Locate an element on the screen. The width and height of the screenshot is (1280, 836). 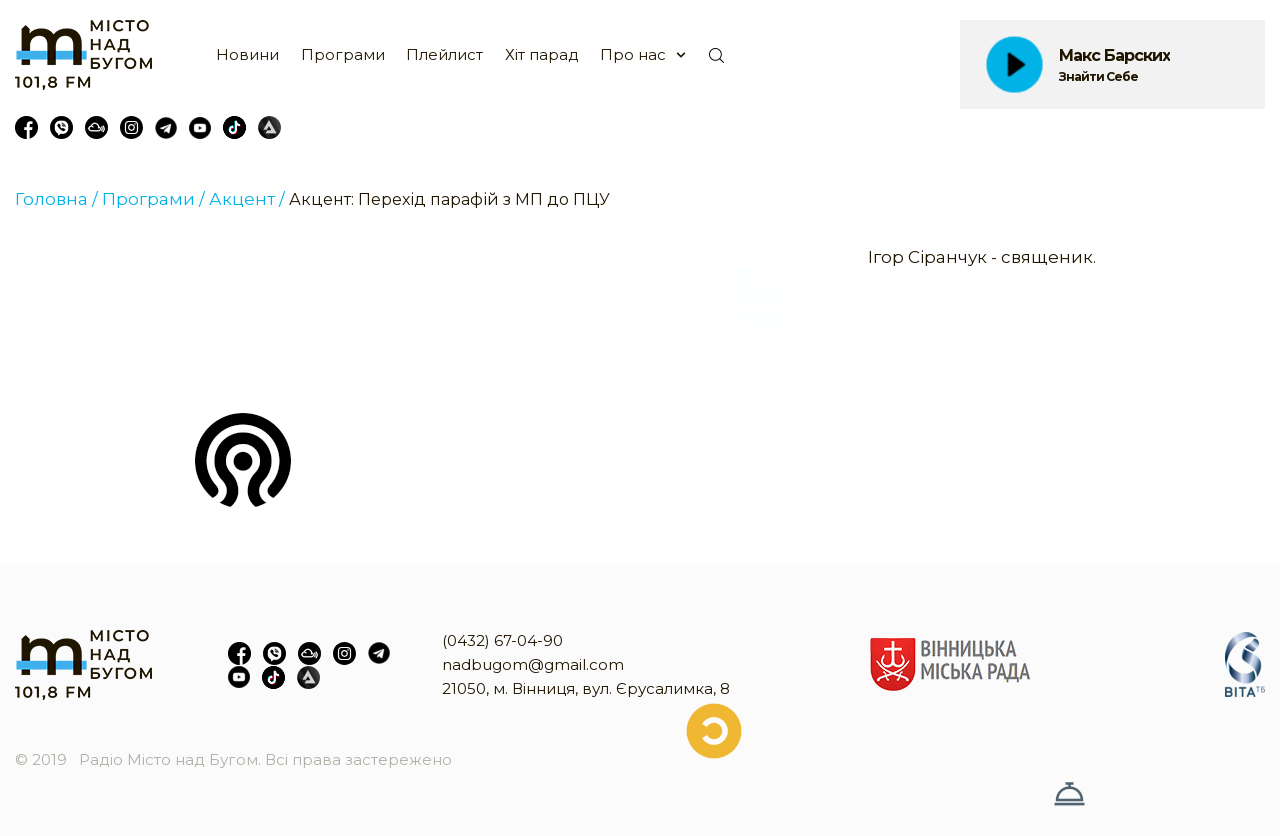
indicates content licensed under copyleft is located at coordinates (714, 731).